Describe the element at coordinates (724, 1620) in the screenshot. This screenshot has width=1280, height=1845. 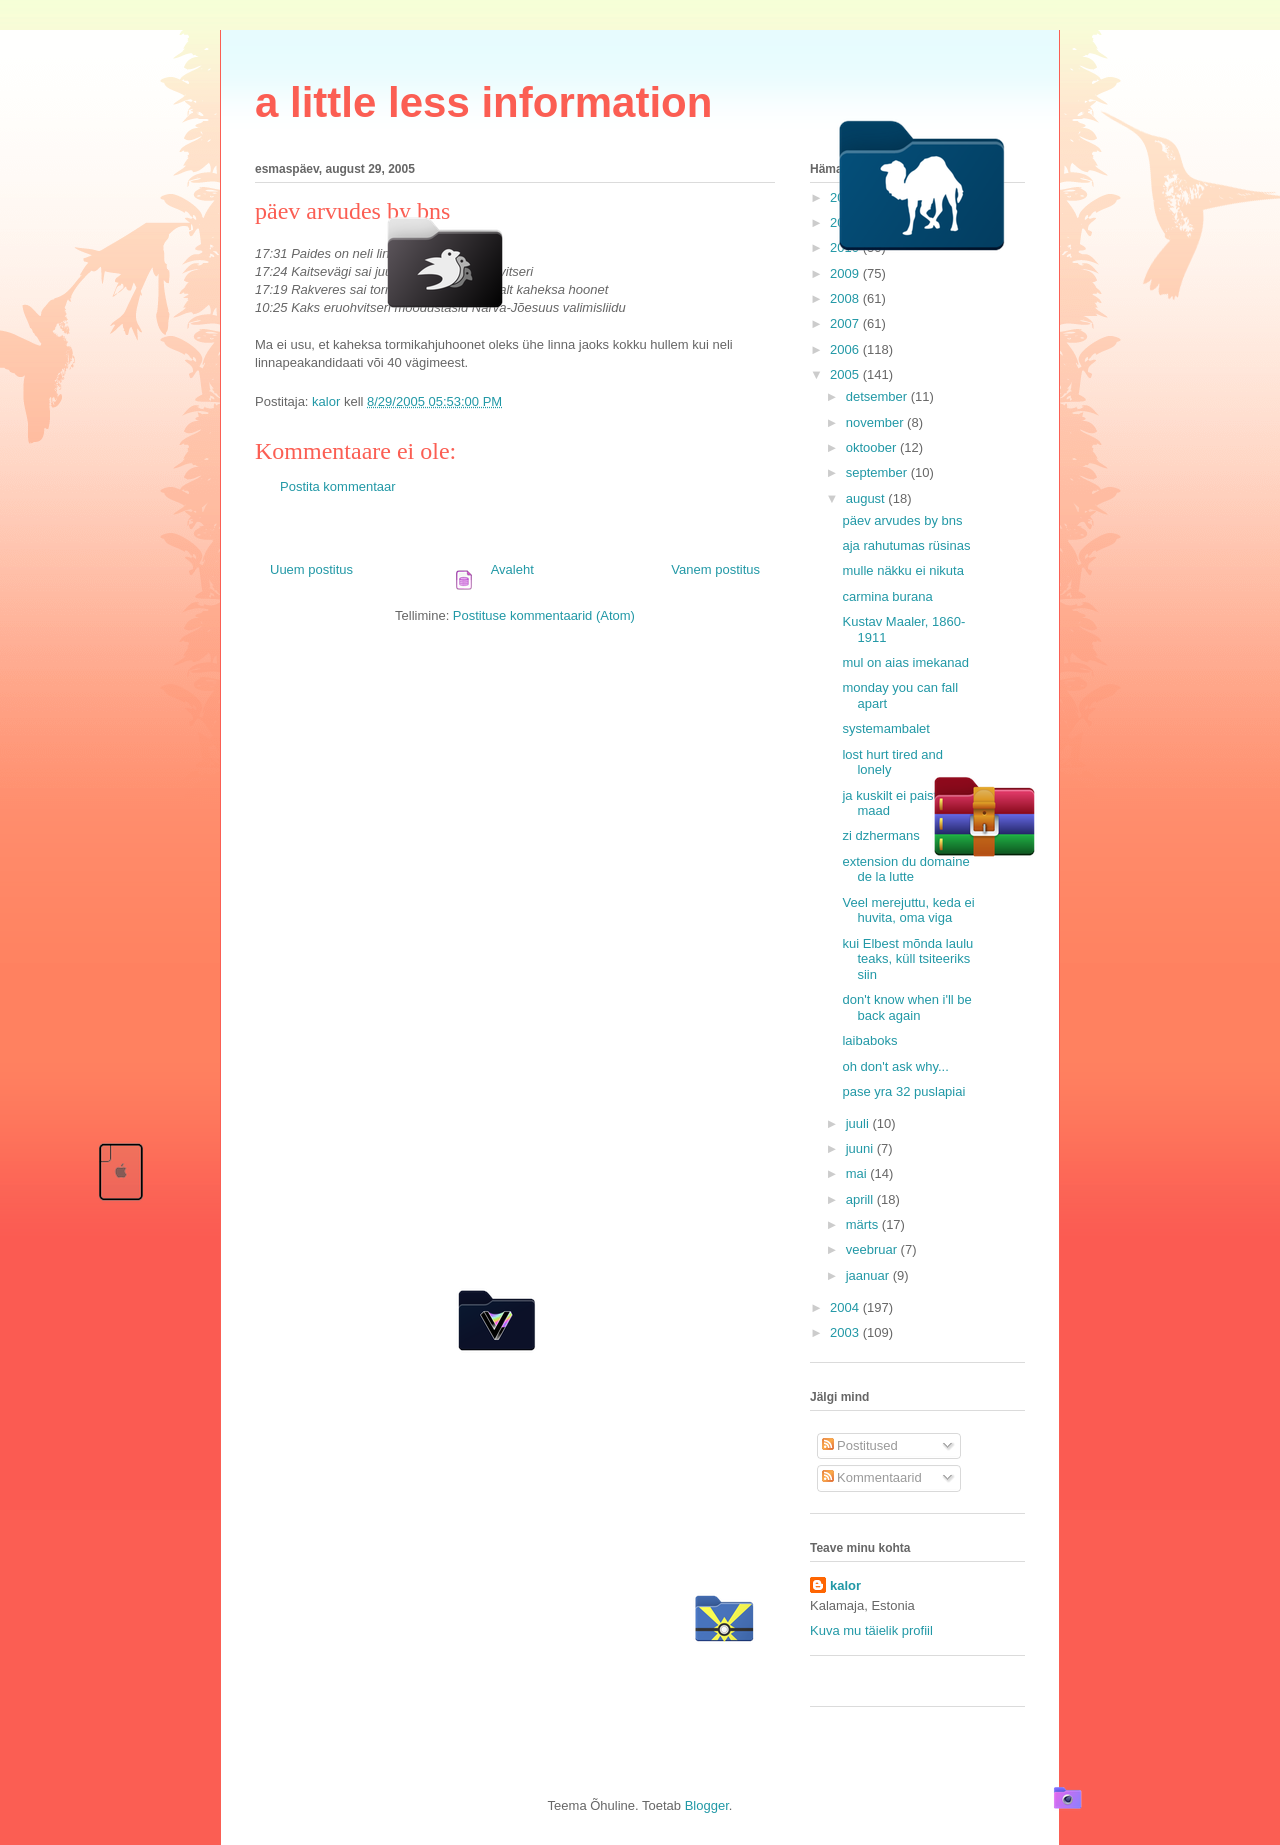
I see `open pokémon quick ball themed folder` at that location.